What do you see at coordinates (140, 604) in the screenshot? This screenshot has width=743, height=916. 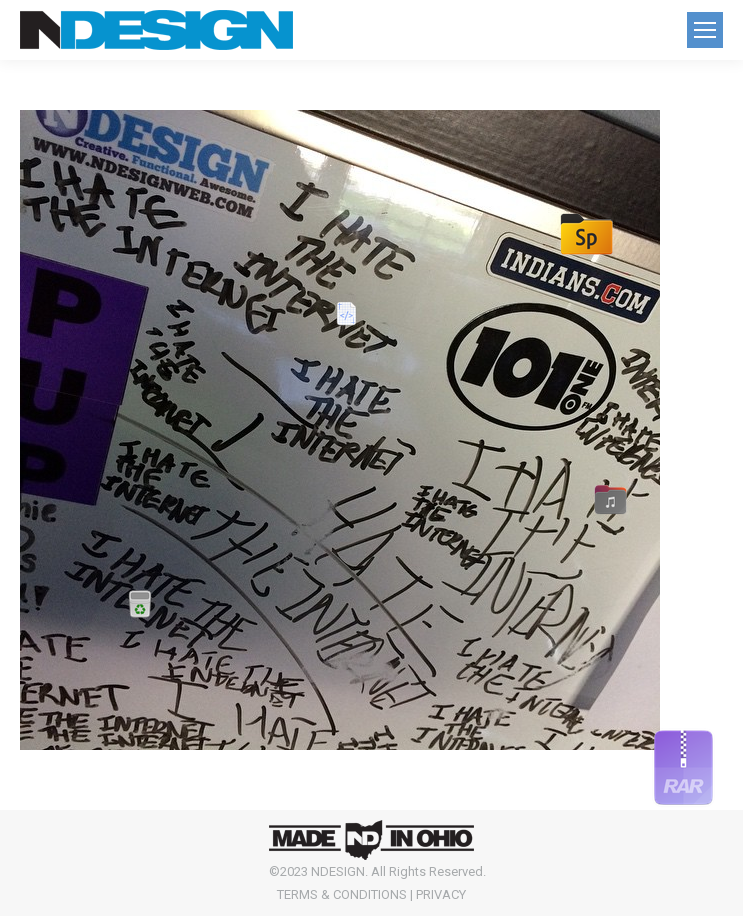 I see `open the trash or recycle bin` at bounding box center [140, 604].